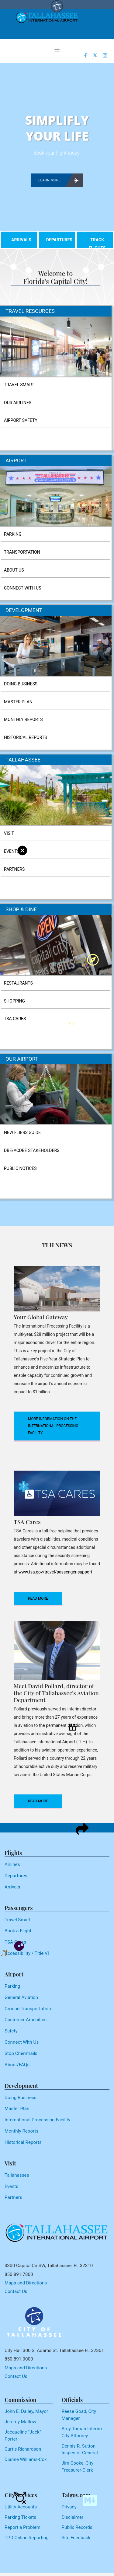 The width and height of the screenshot is (114, 2576). Describe the element at coordinates (4, 1953) in the screenshot. I see `open music library or player` at that location.